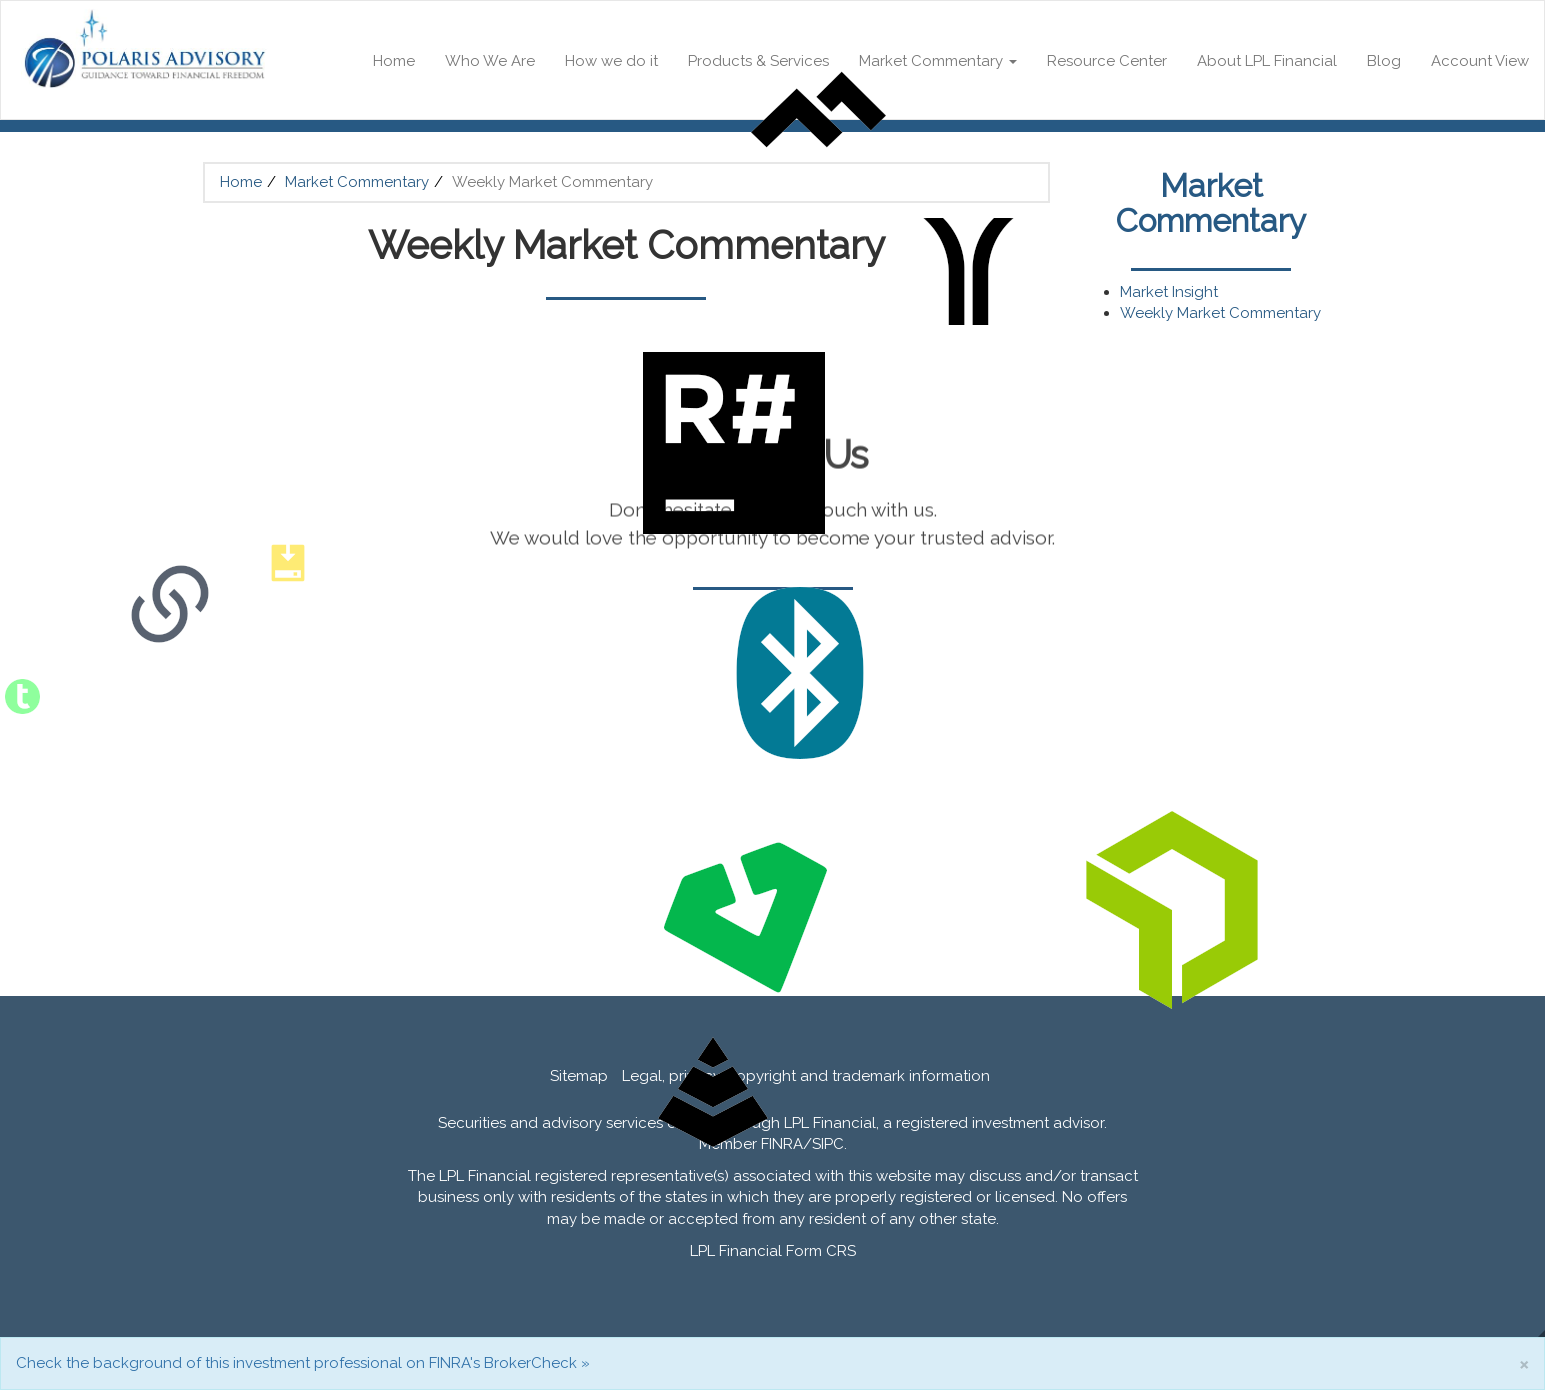 This screenshot has width=1545, height=1390. I want to click on new relic application performance monitoring logo, so click(1172, 910).